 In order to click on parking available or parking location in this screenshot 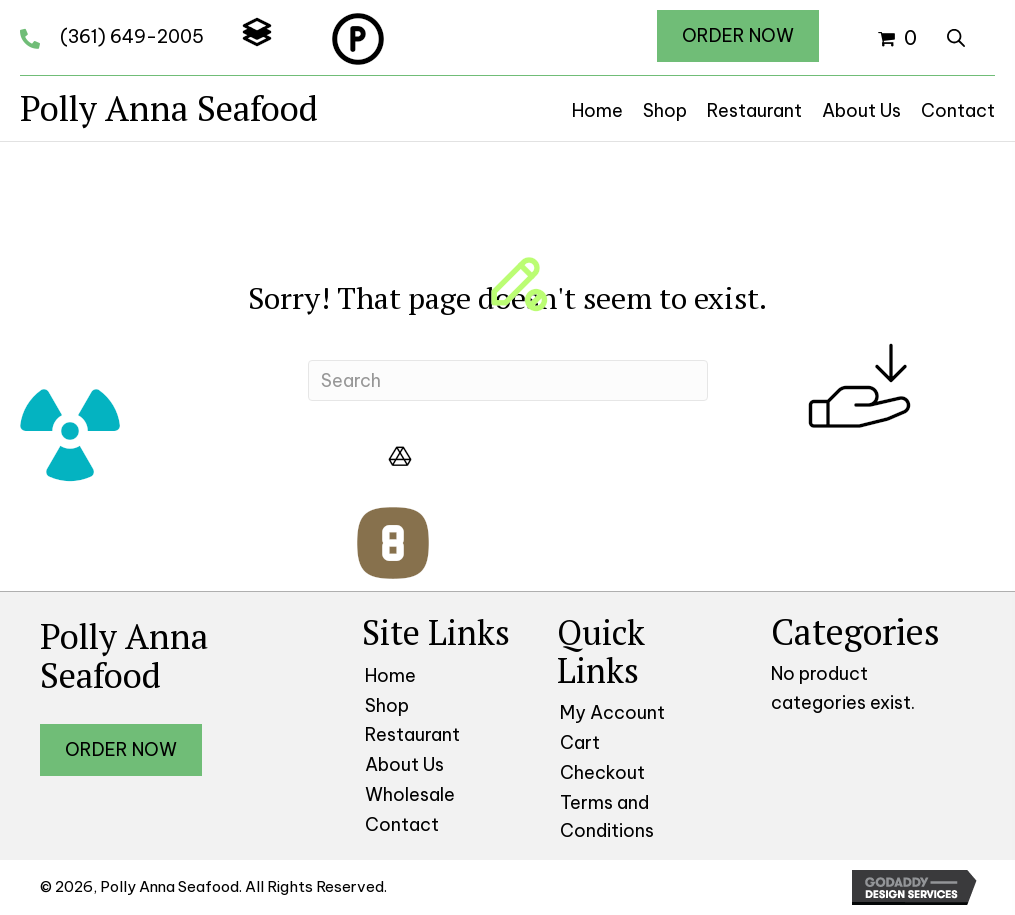, I will do `click(358, 39)`.